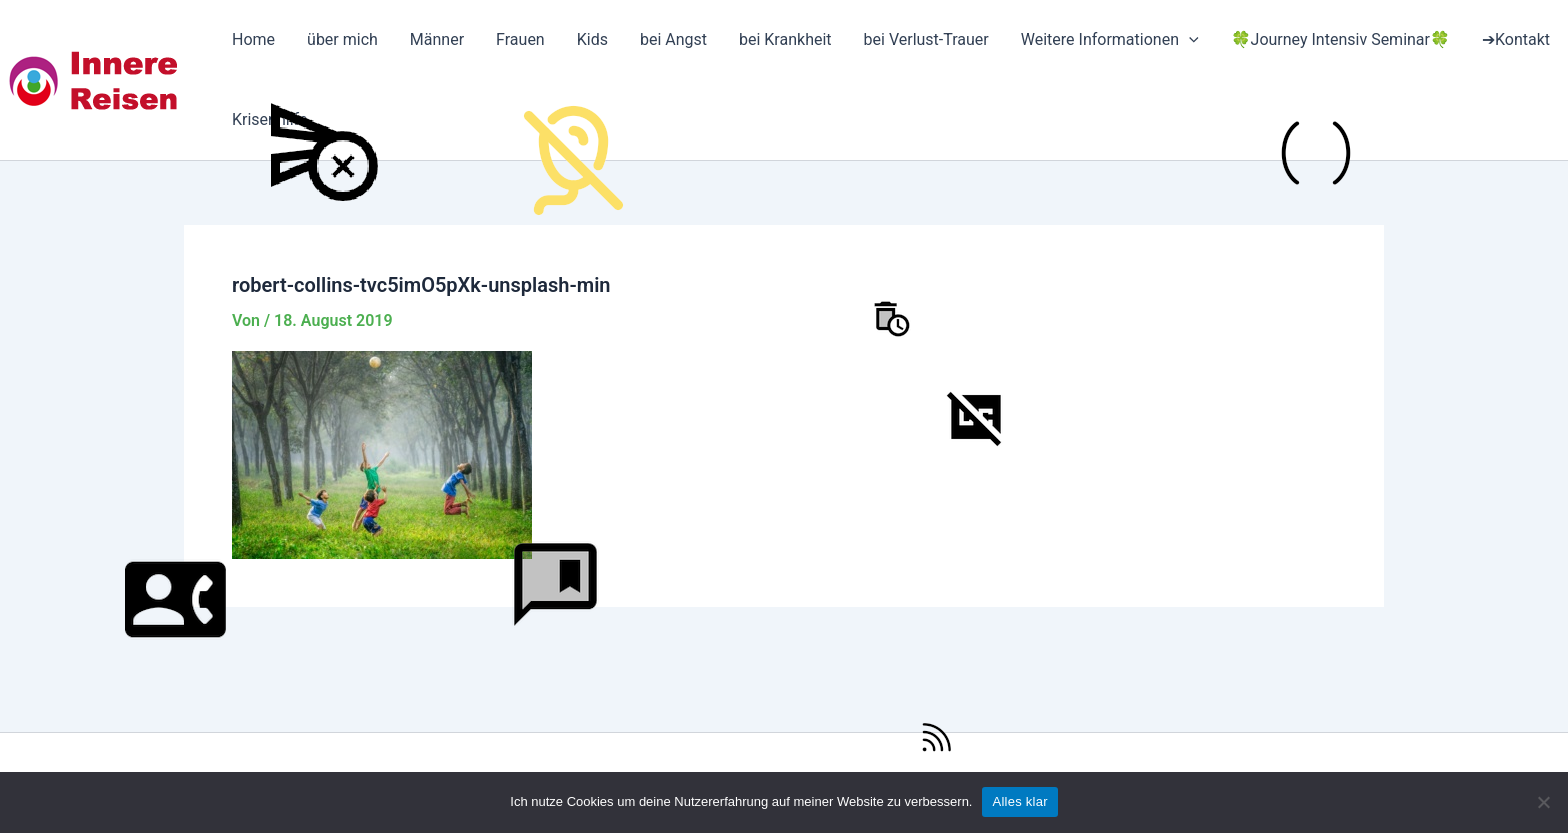 This screenshot has width=1568, height=833. Describe the element at coordinates (976, 417) in the screenshot. I see `closed captions are disabled` at that location.